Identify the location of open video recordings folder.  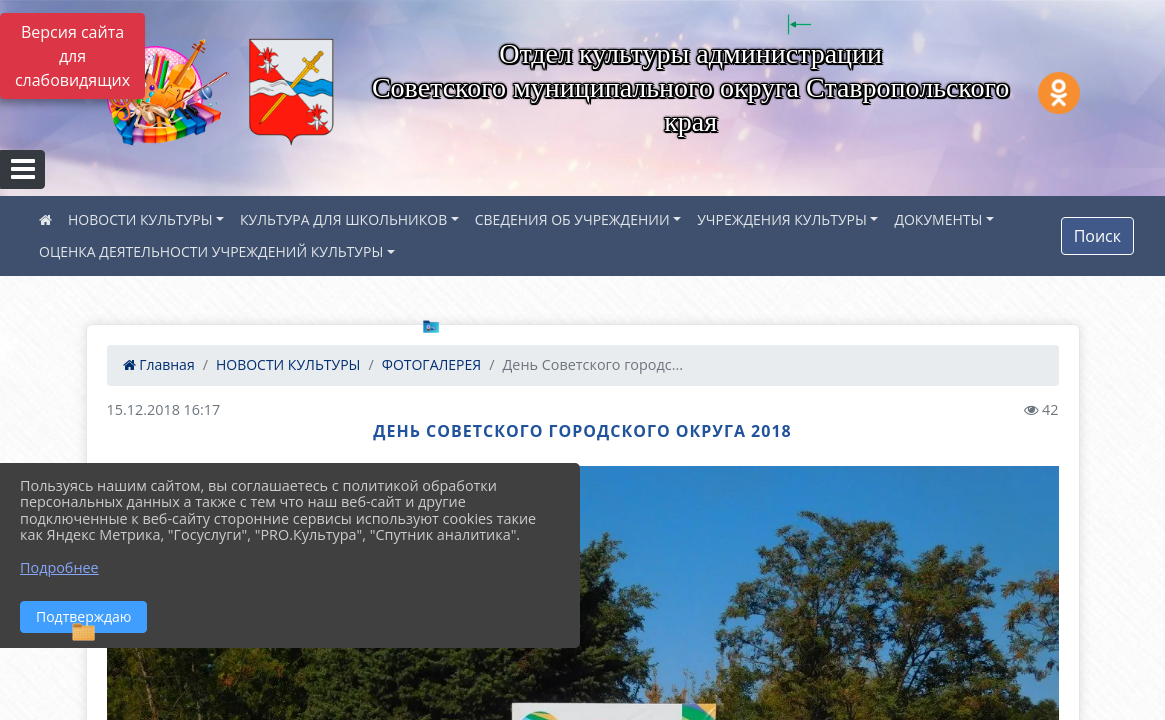
(431, 327).